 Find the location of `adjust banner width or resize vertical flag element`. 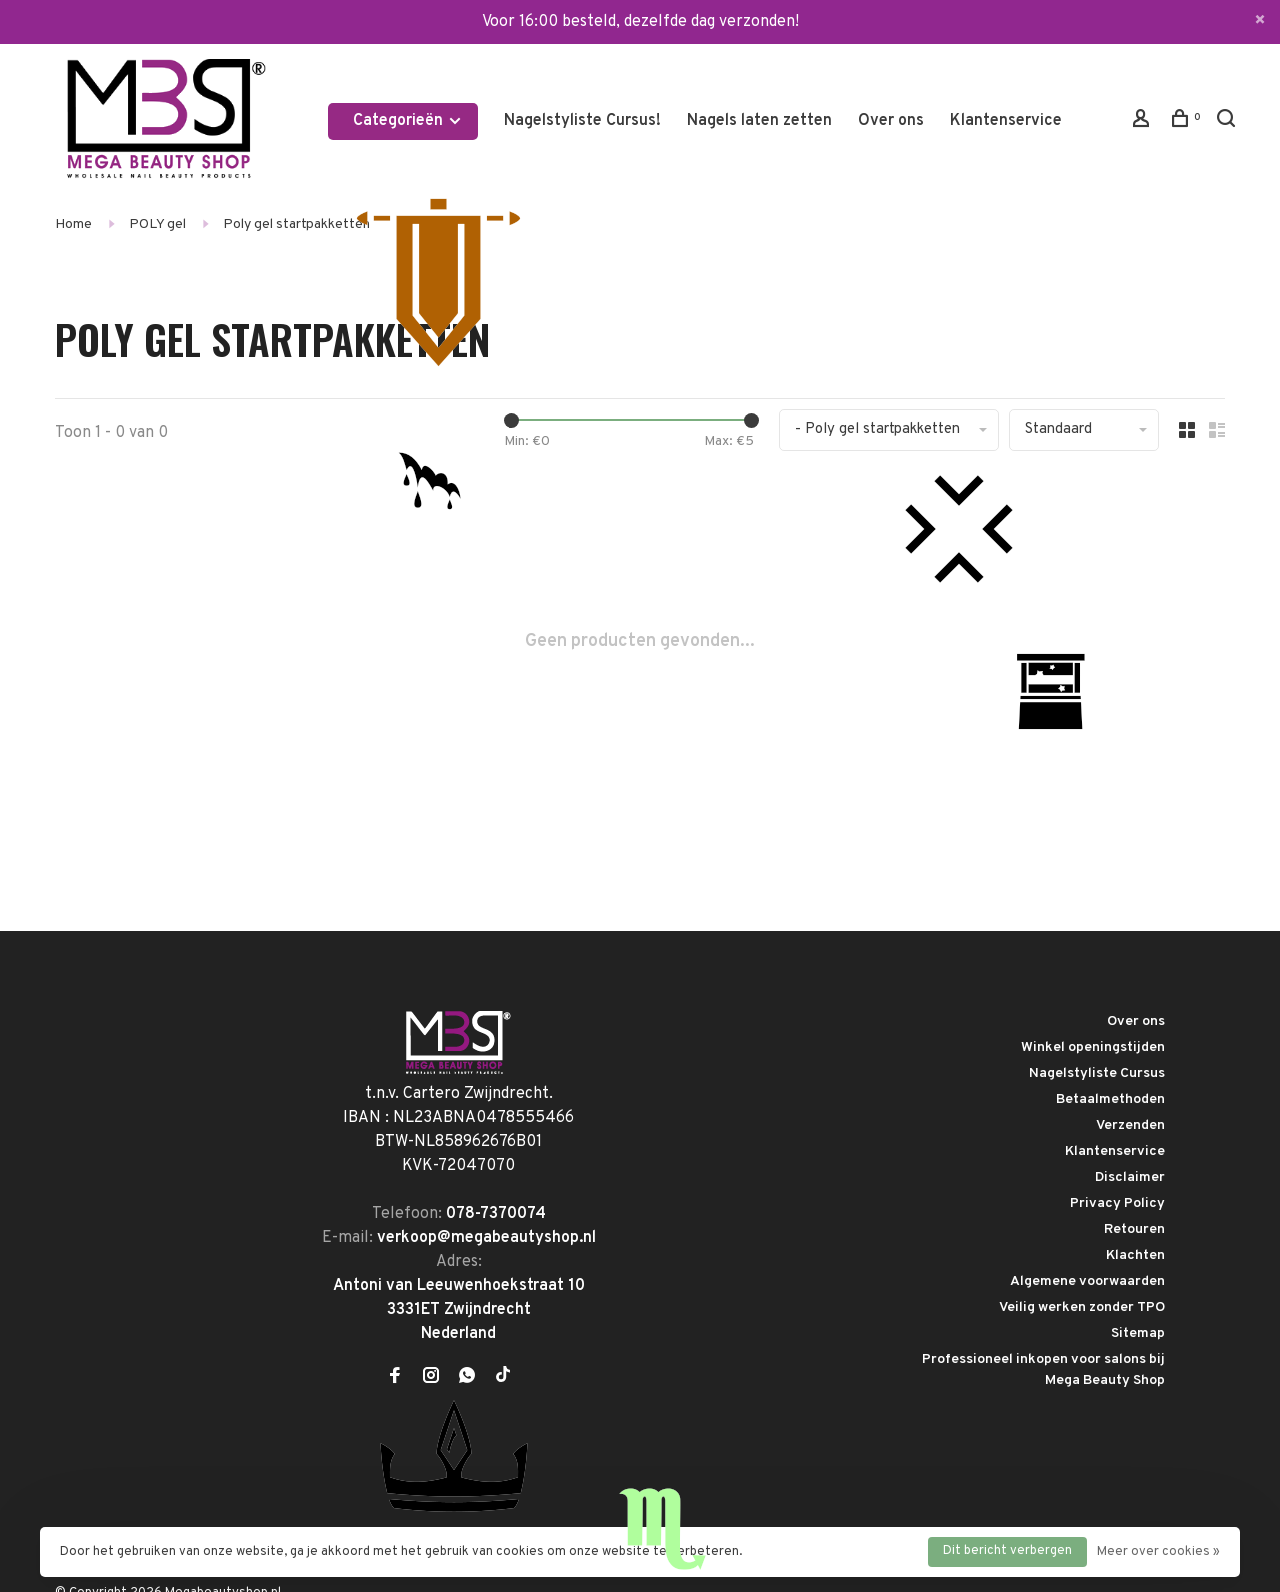

adjust banner width or resize vertical flag element is located at coordinates (438, 280).